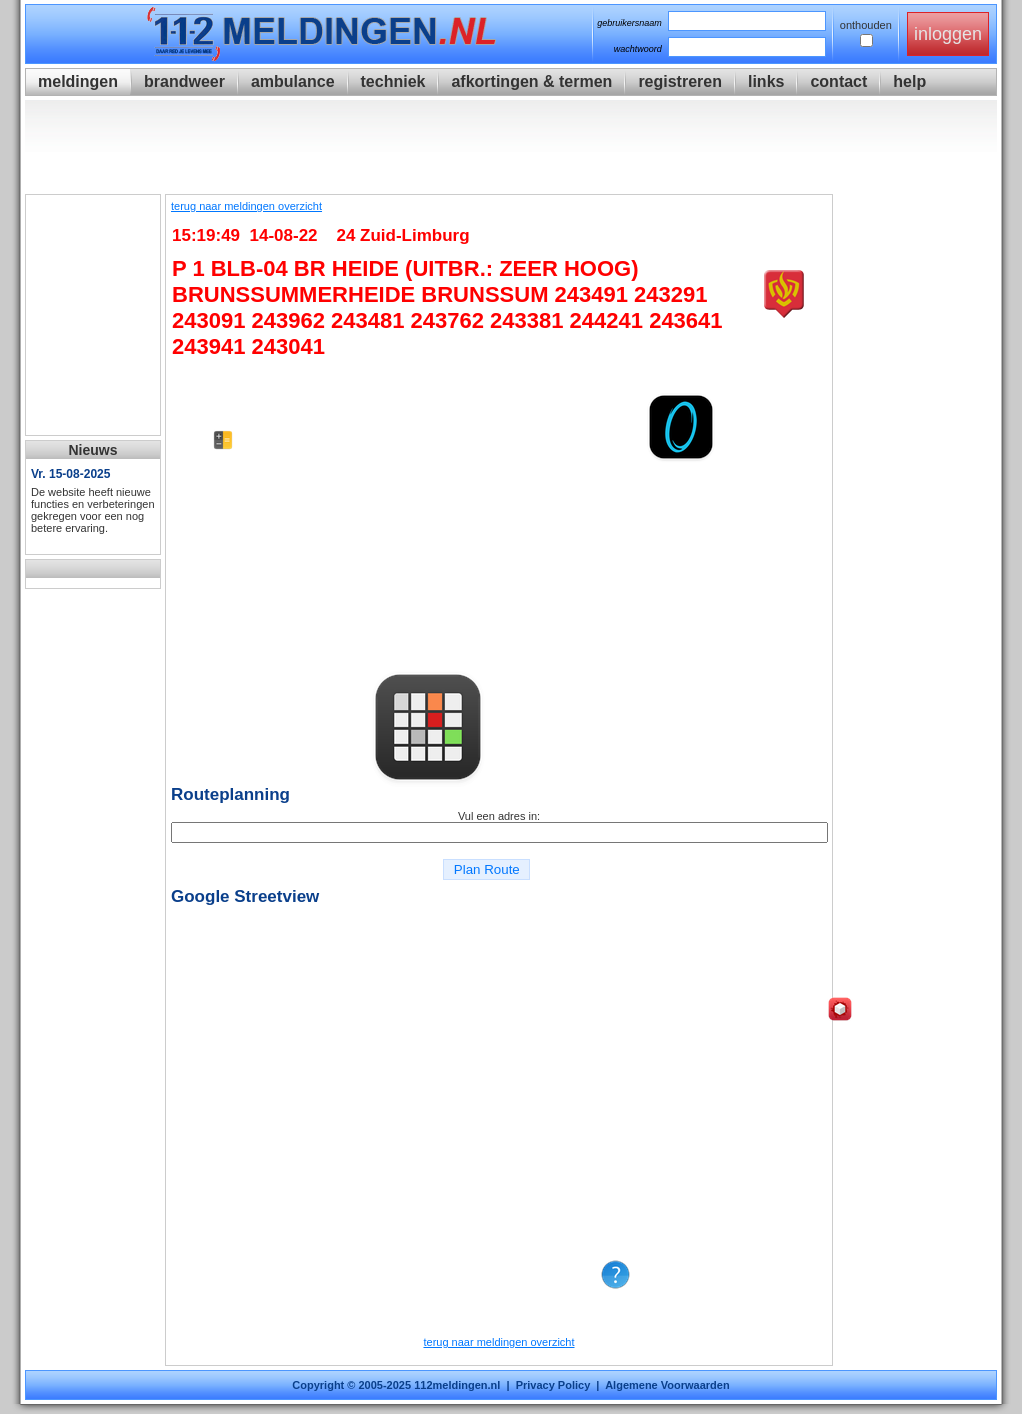 The width and height of the screenshot is (1022, 1414). Describe the element at coordinates (428, 727) in the screenshot. I see `open hitori puzzle game` at that location.